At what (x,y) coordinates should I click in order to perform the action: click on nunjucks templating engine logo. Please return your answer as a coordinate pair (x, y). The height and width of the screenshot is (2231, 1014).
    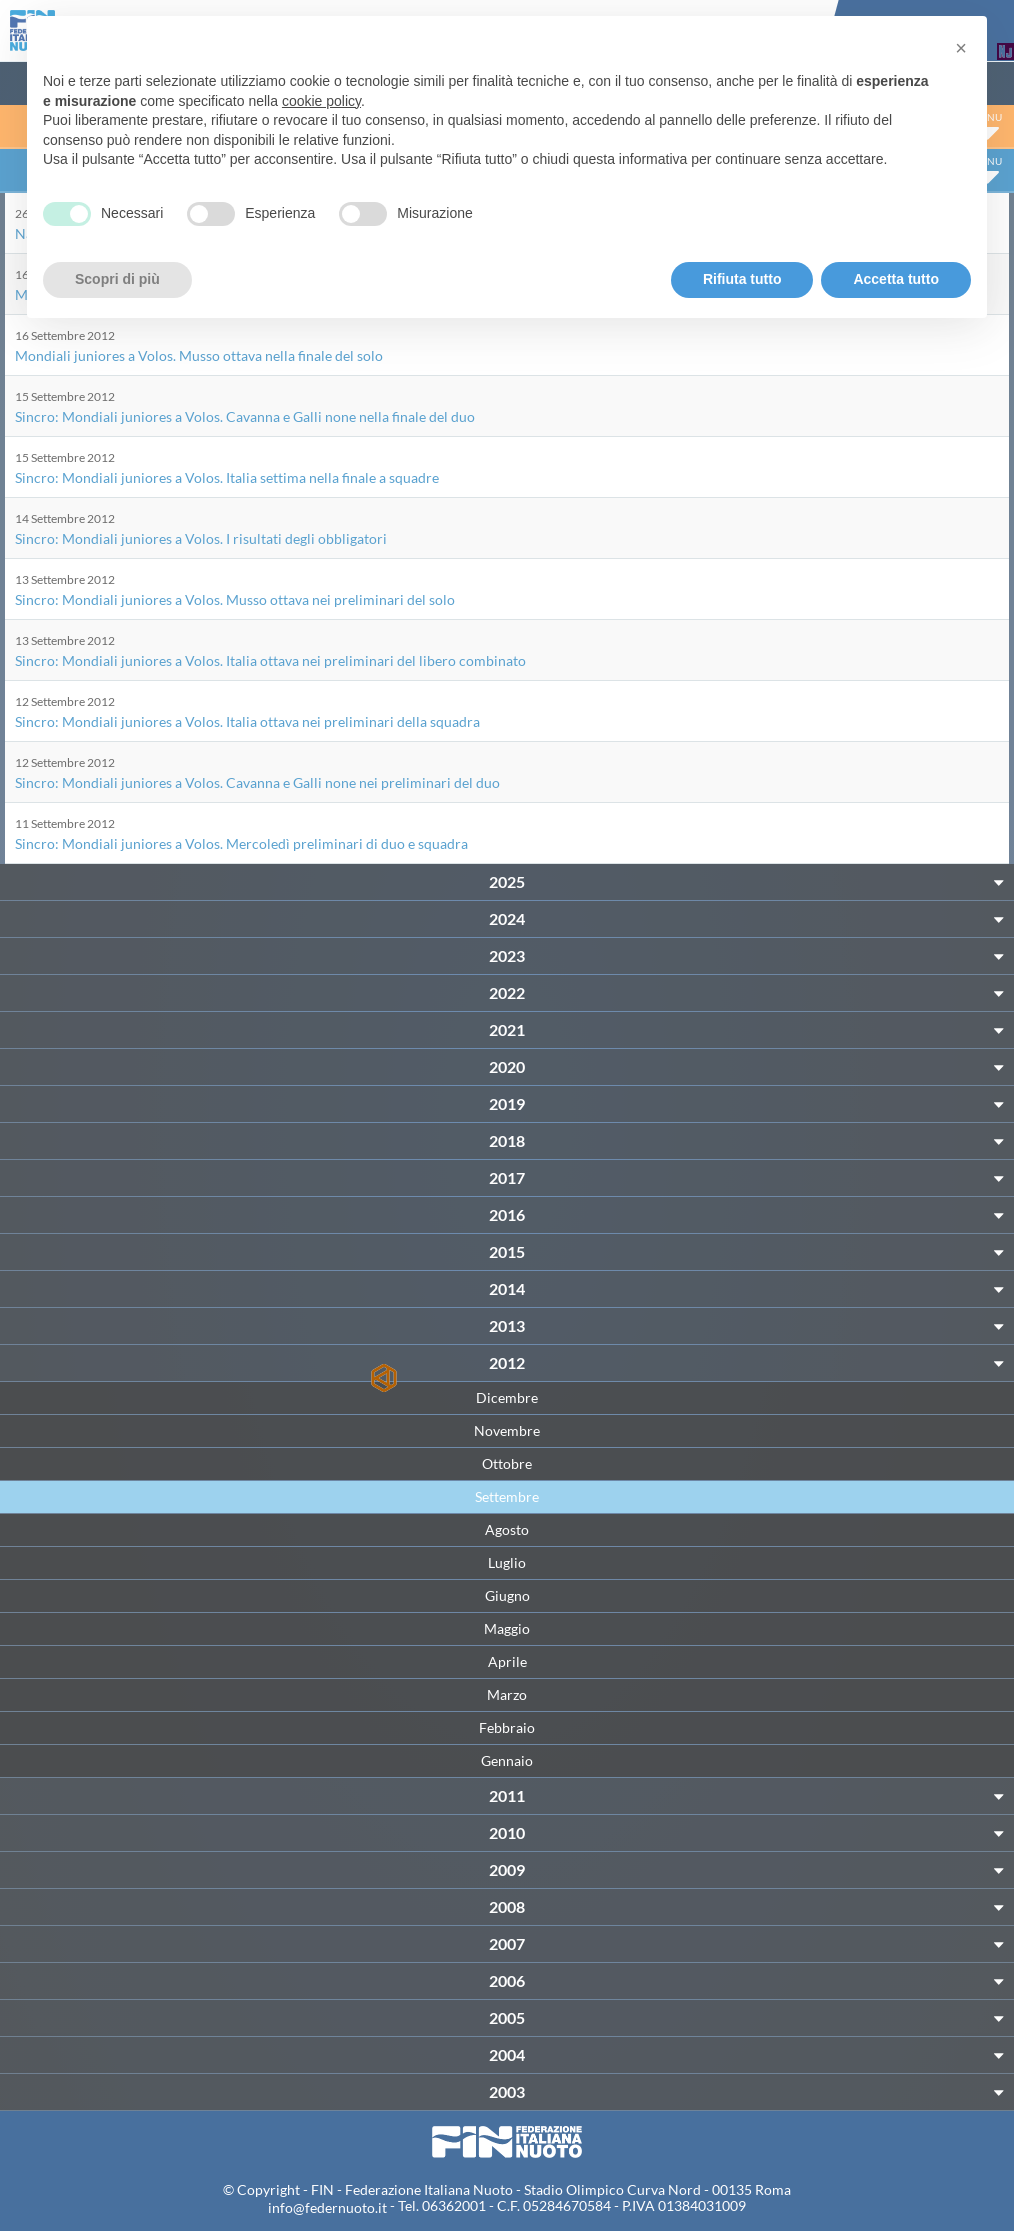
    Looking at the image, I should click on (1005, 51).